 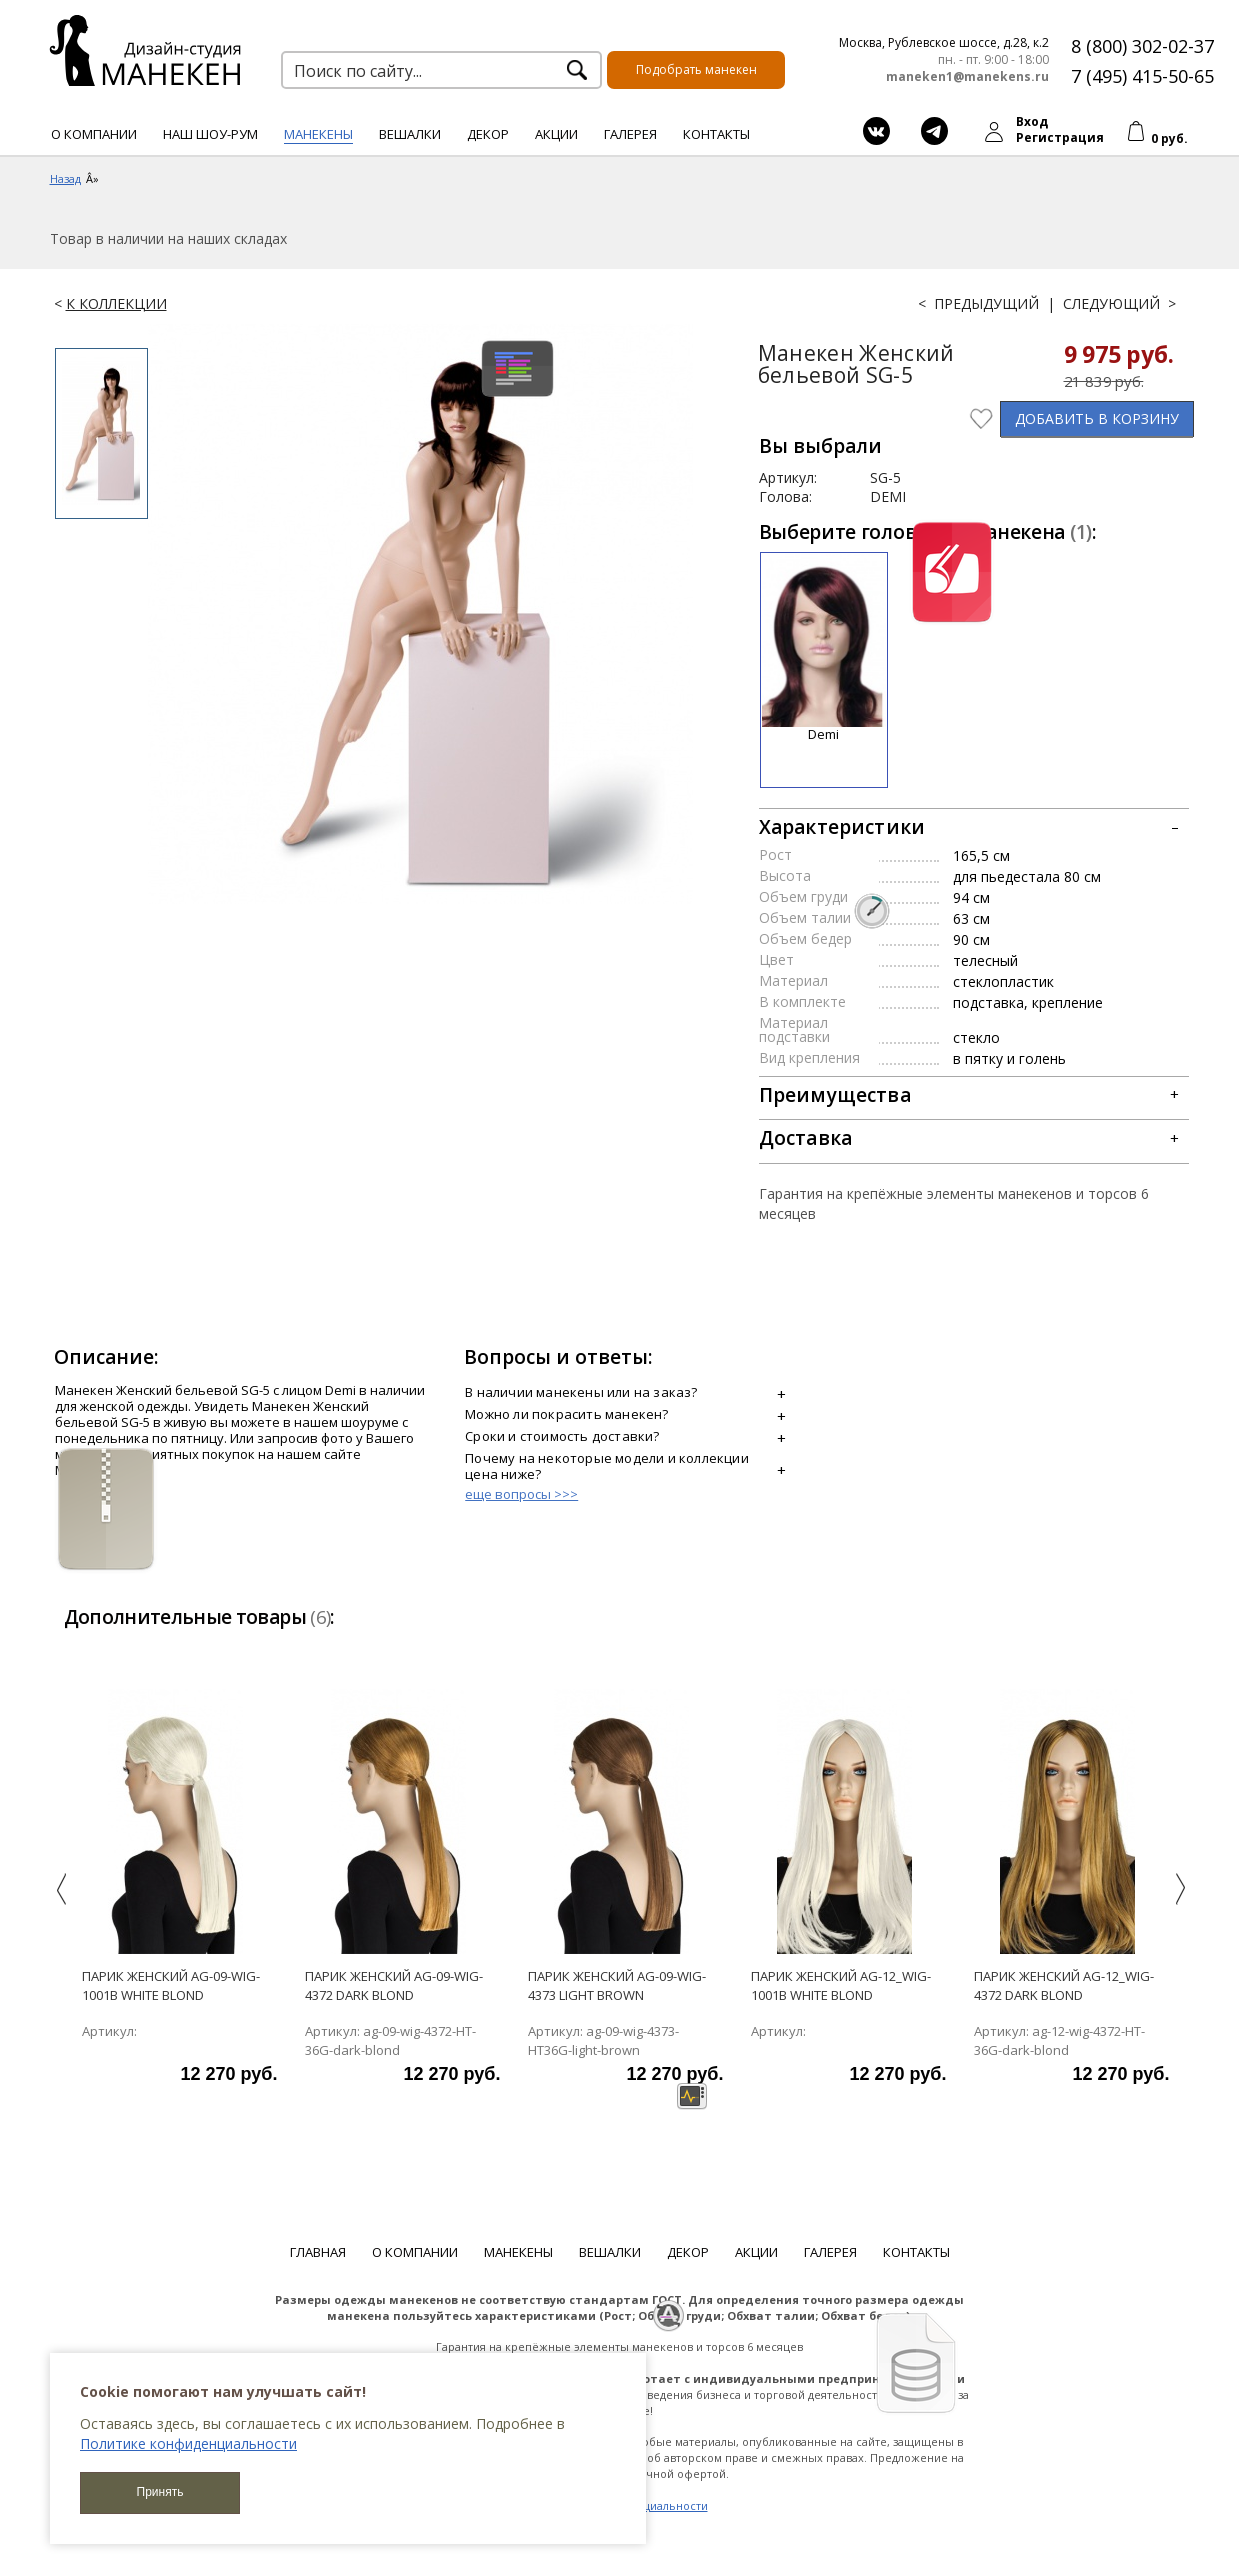 What do you see at coordinates (668, 2315) in the screenshot?
I see `open the software update manager` at bounding box center [668, 2315].